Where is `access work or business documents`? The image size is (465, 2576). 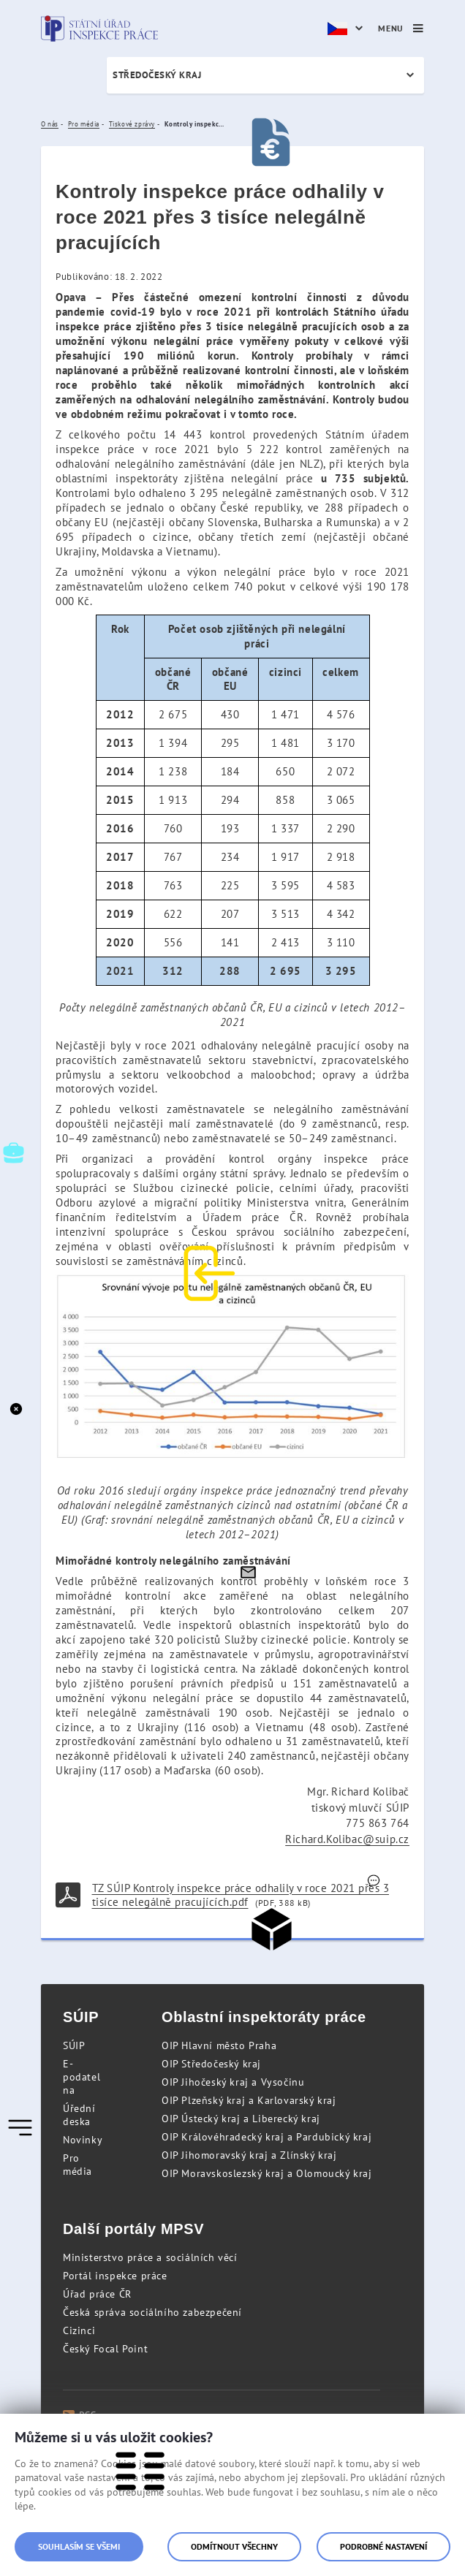
access work or business documents is located at coordinates (13, 1152).